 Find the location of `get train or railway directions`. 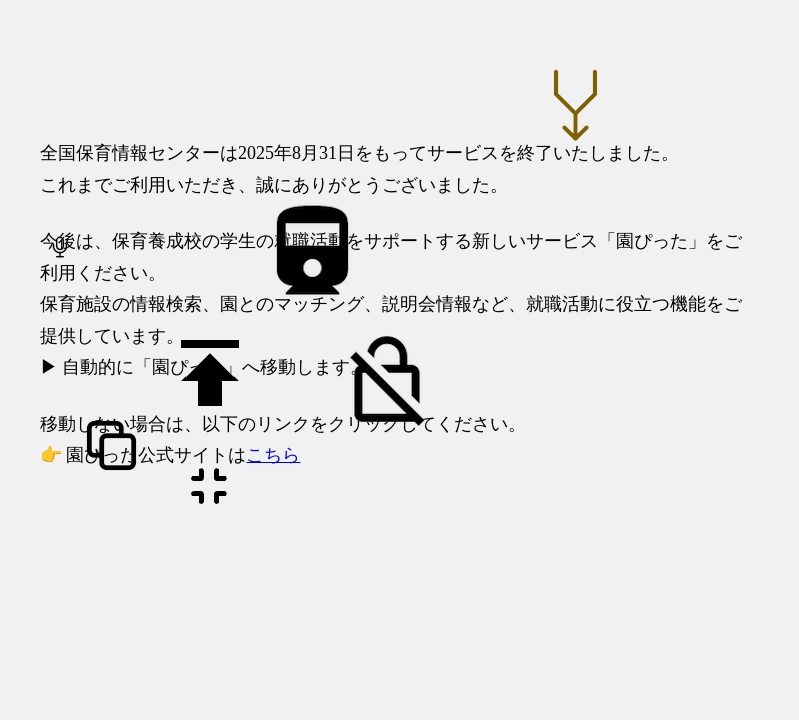

get train or railway directions is located at coordinates (312, 254).